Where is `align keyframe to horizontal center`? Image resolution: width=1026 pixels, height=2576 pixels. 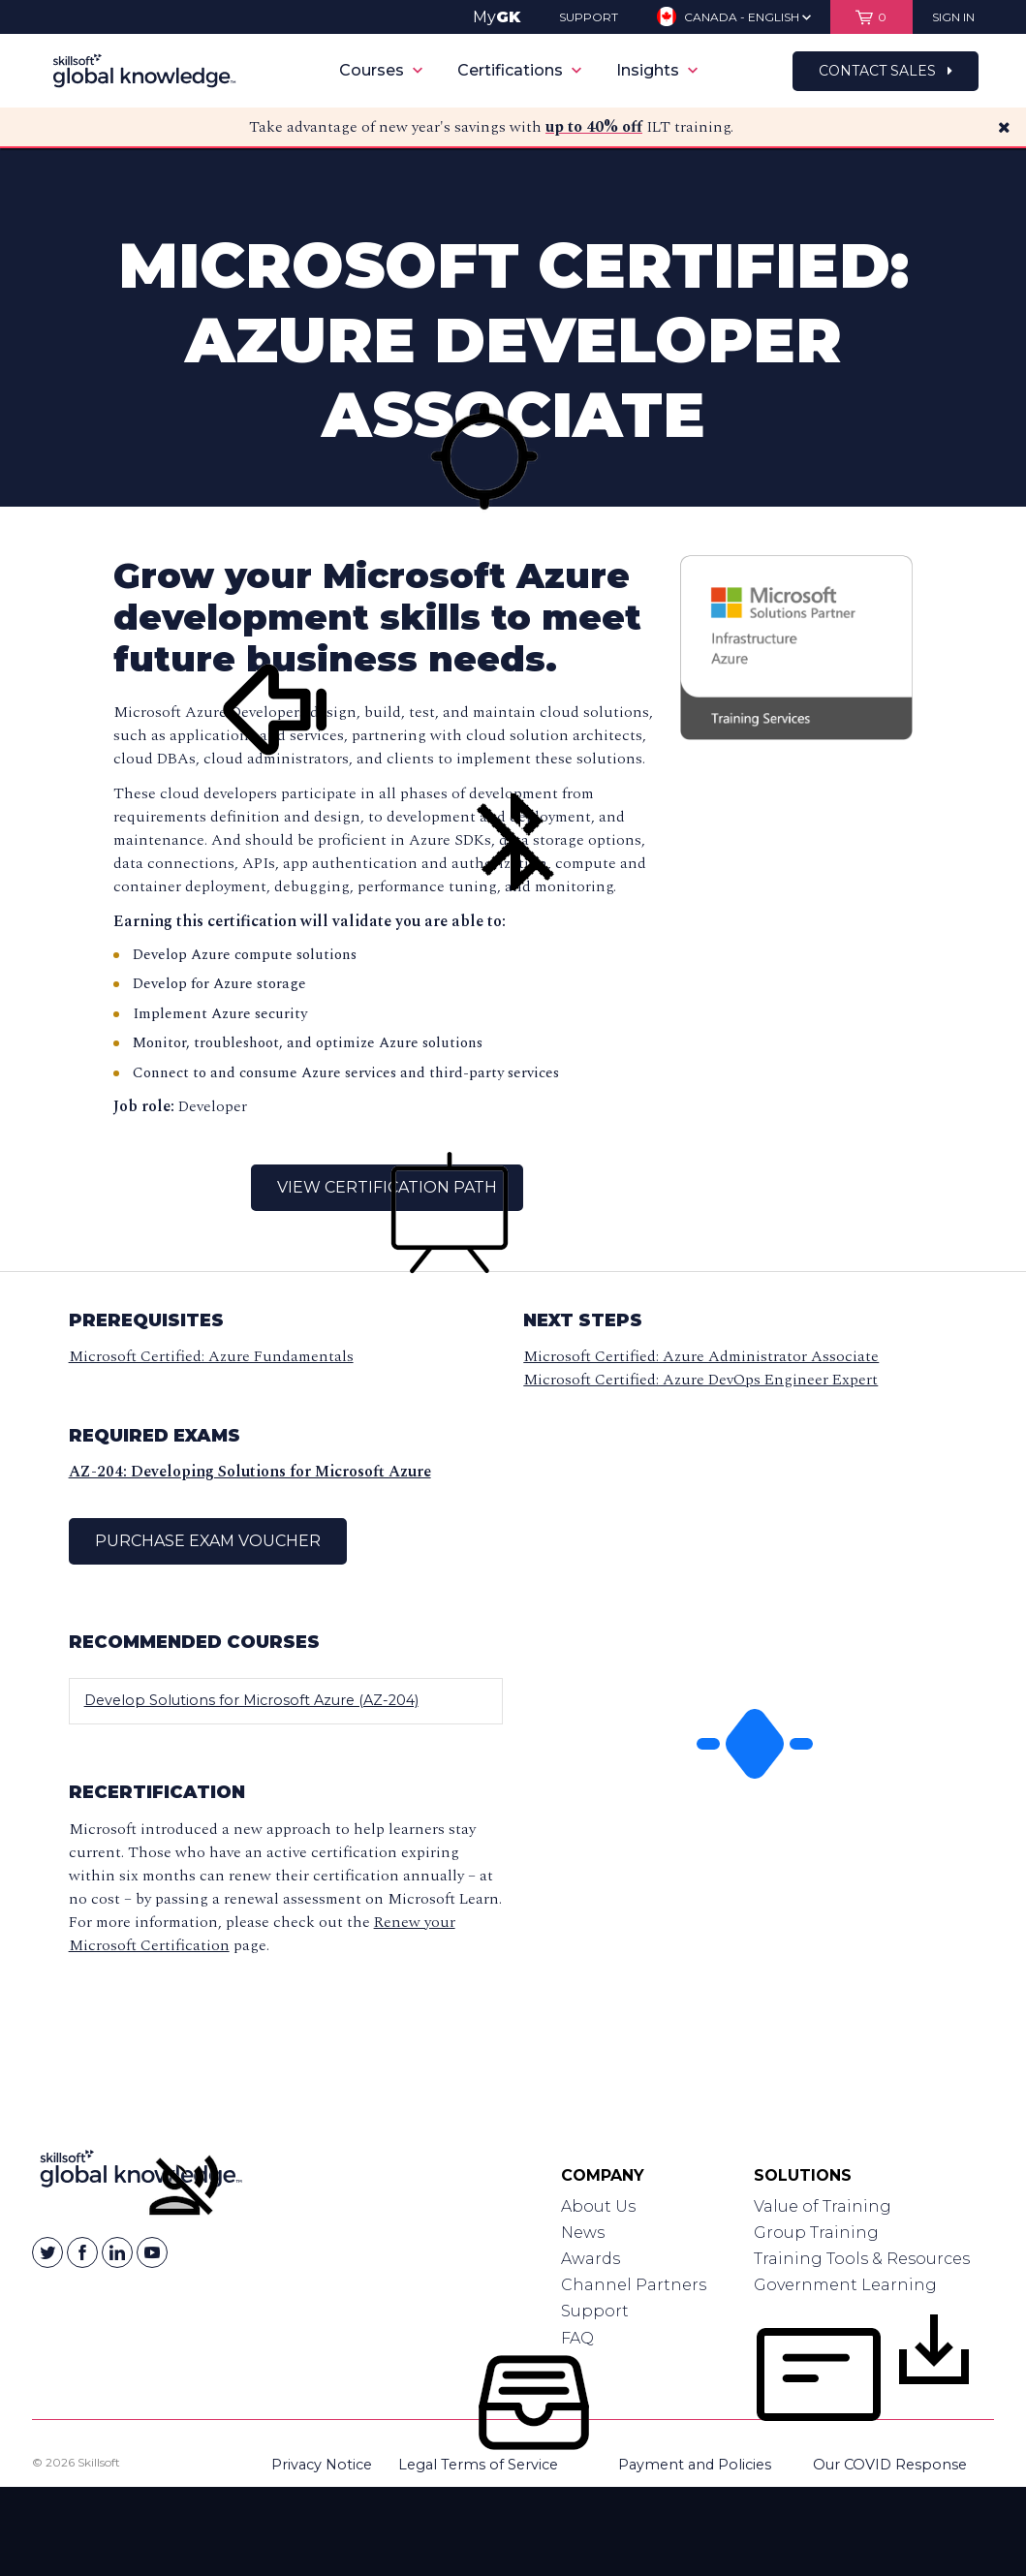 align keyframe to horizontal center is located at coordinates (755, 1744).